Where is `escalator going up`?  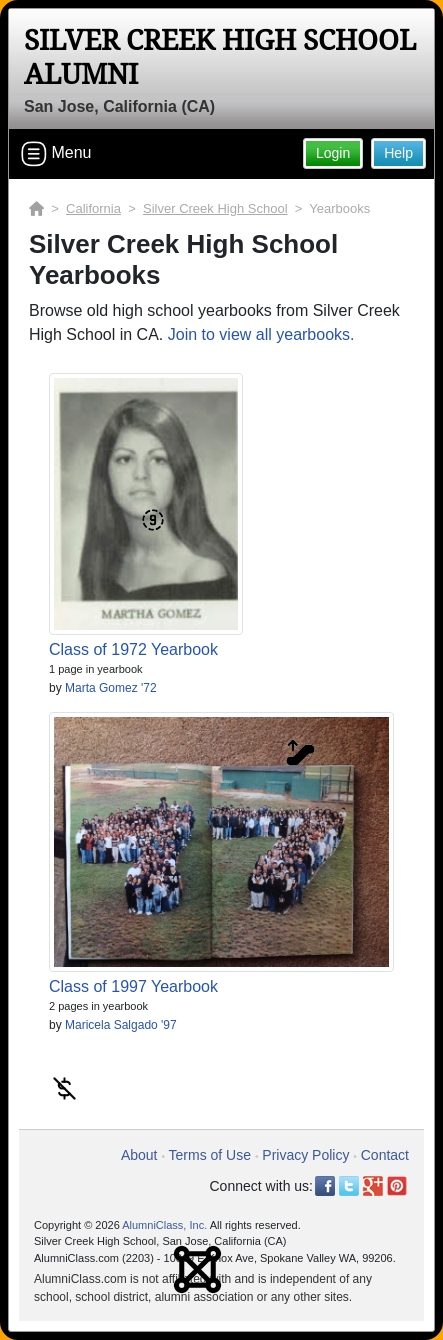 escalator going up is located at coordinates (300, 752).